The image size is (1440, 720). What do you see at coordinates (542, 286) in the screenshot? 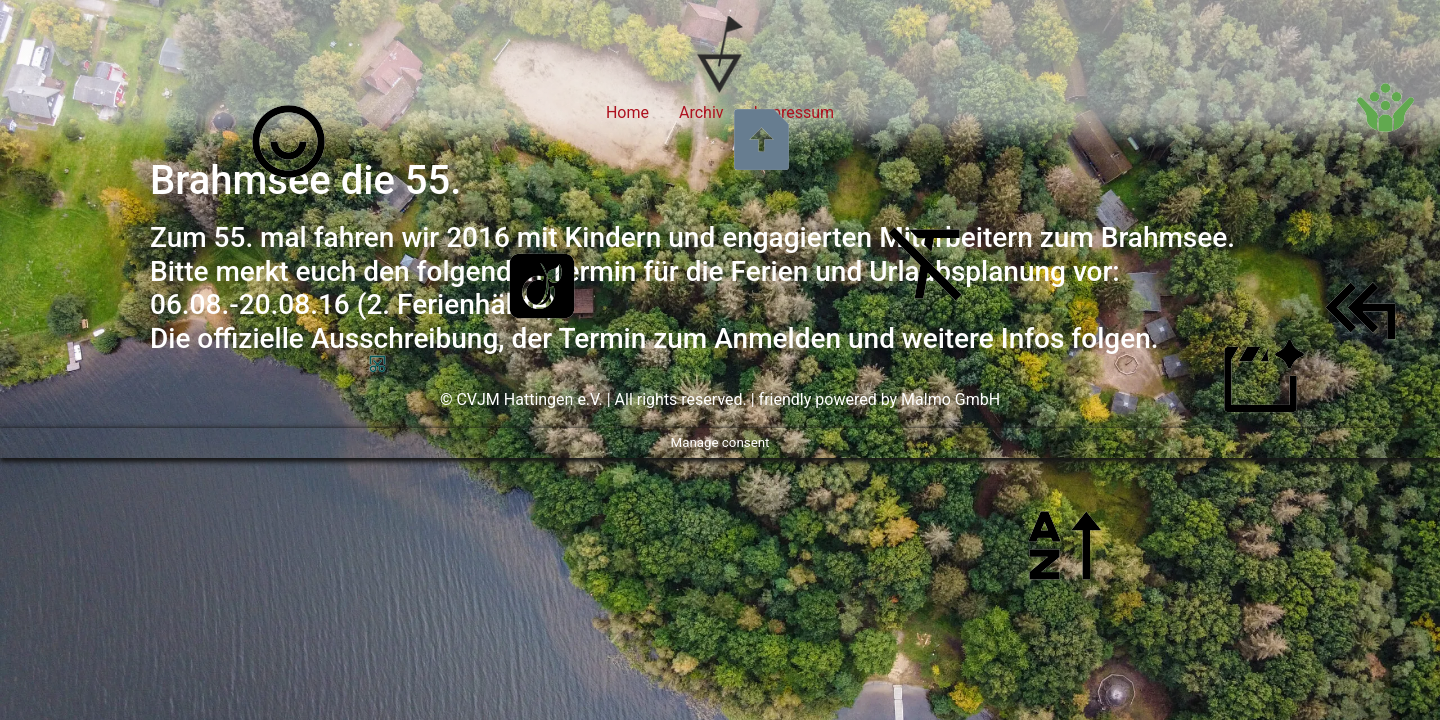
I see `viadeo social network logo` at bounding box center [542, 286].